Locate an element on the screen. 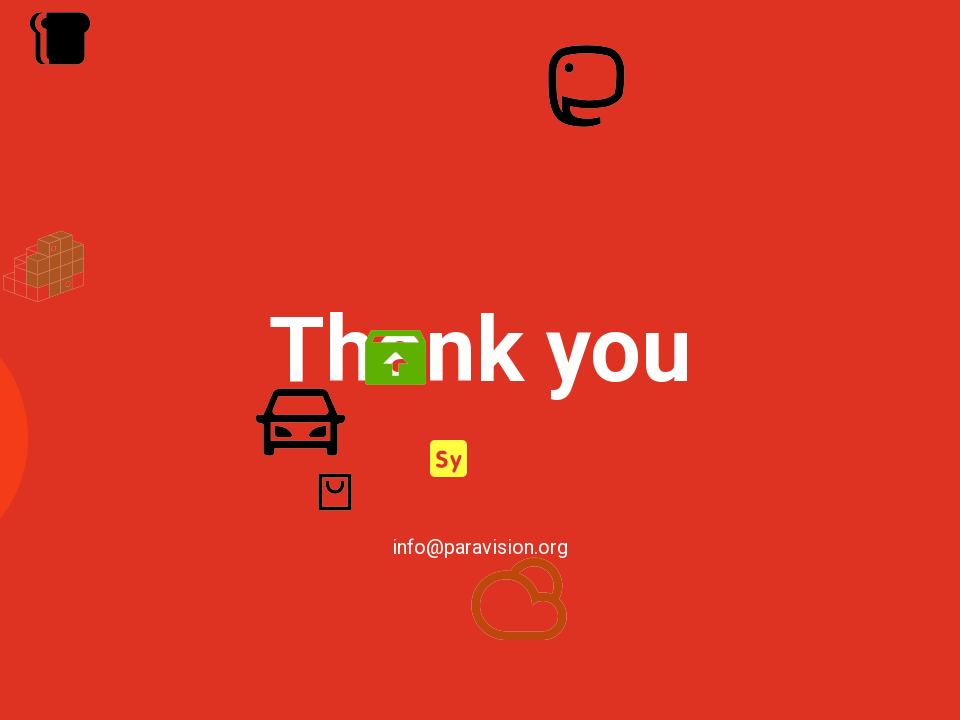  indicates partly cloudy weather conditions is located at coordinates (519, 601).